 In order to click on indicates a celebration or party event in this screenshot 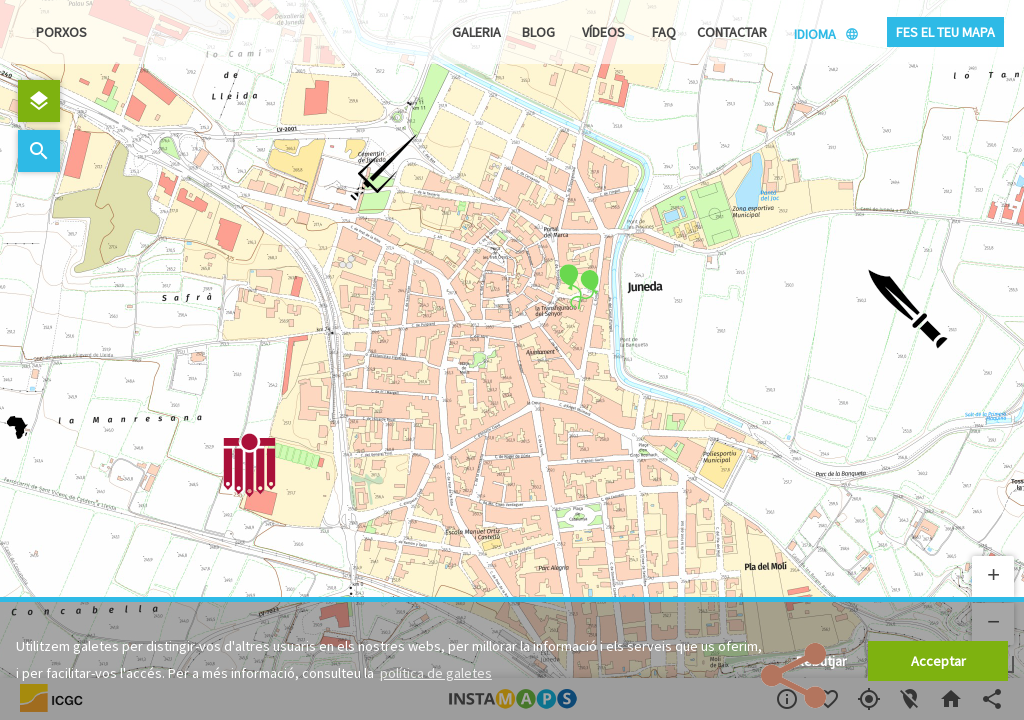, I will do `click(578, 286)`.